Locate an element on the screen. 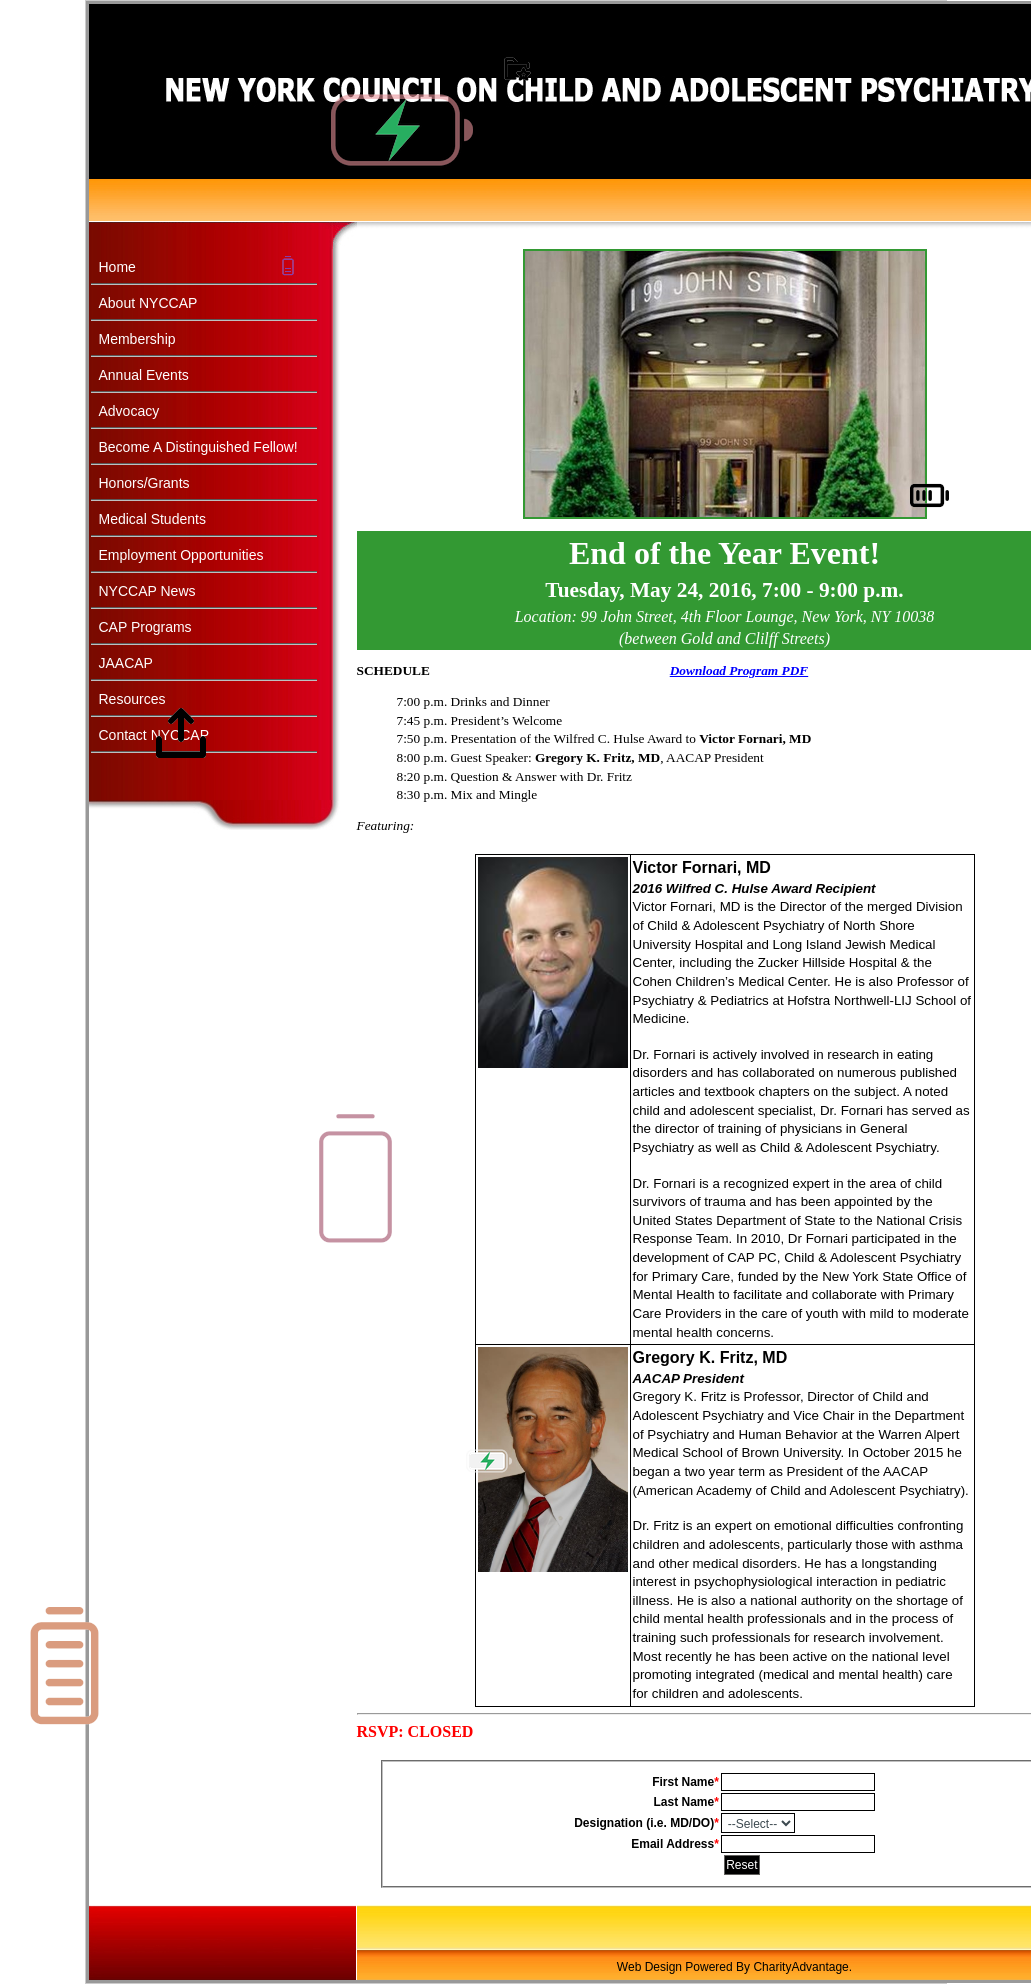  access your favorite or starred folders is located at coordinates (517, 69).